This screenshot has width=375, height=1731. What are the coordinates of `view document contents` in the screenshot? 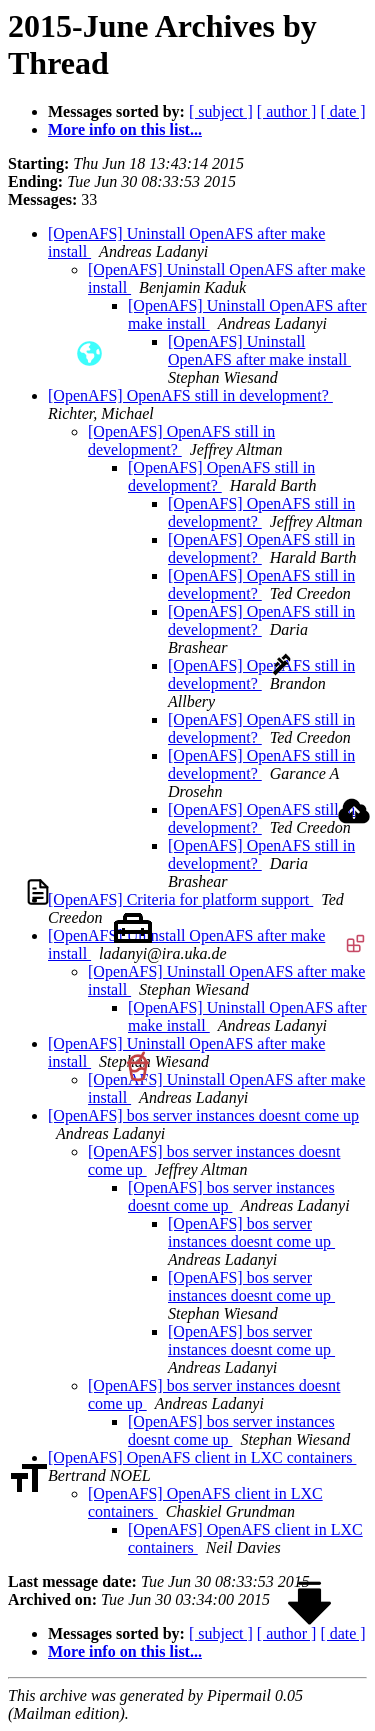 It's located at (38, 892).